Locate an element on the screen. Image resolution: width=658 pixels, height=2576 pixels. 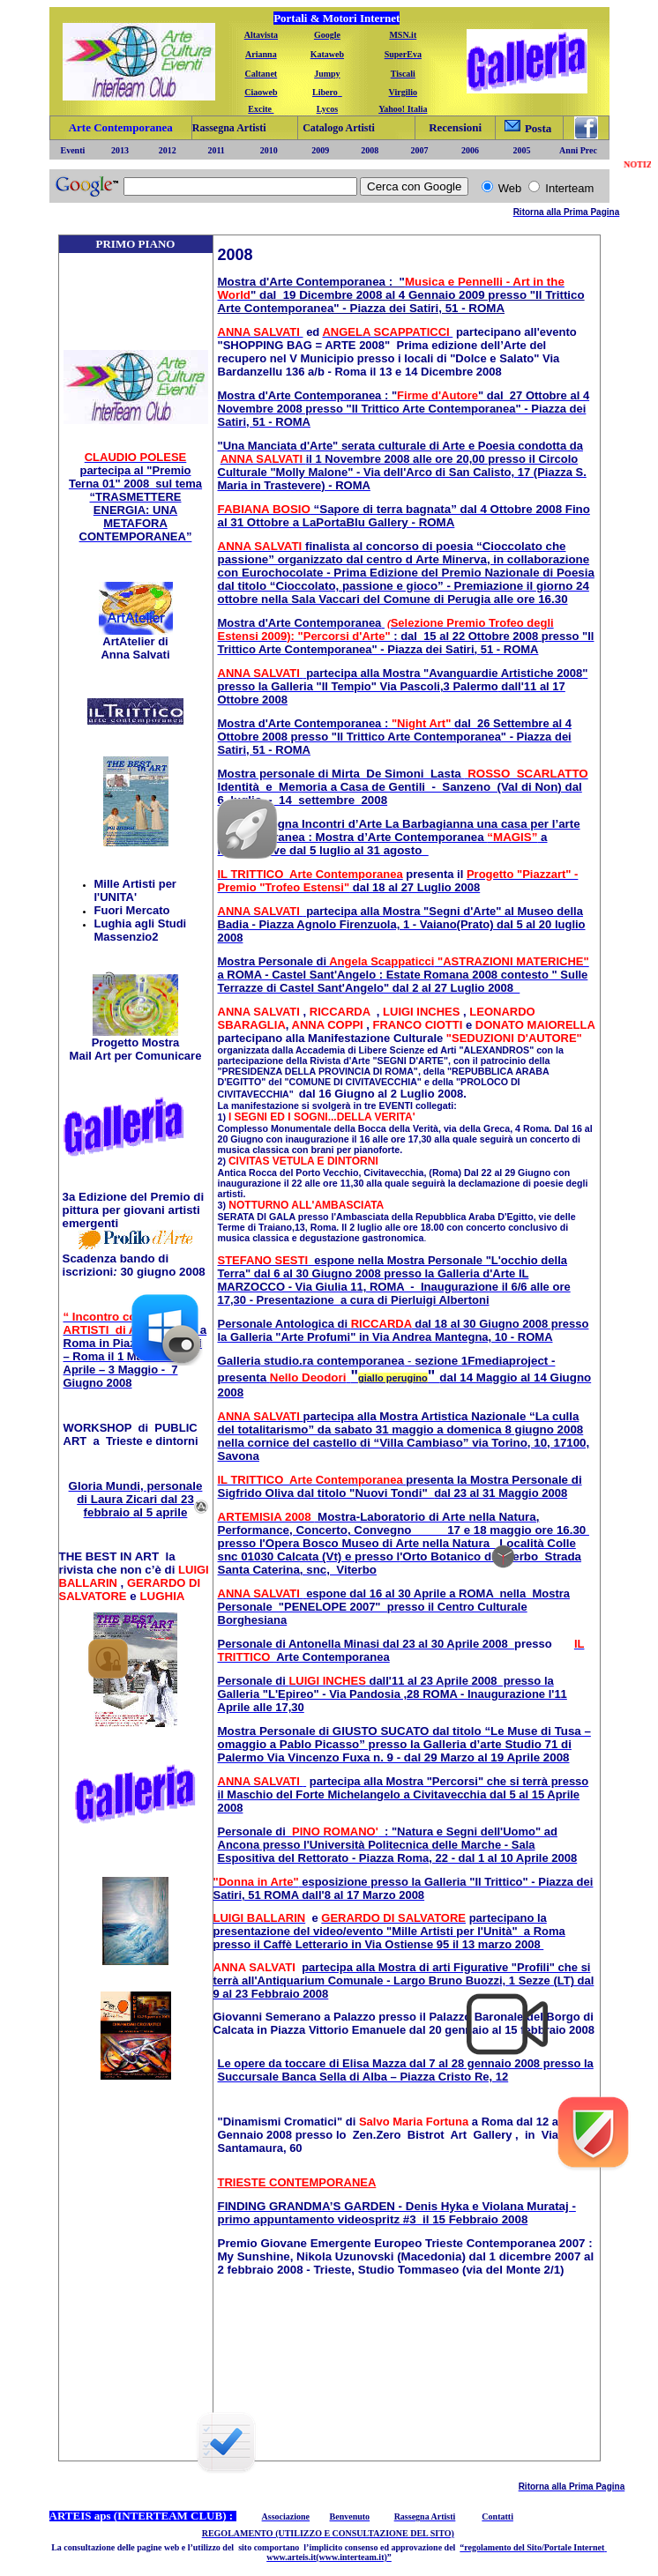
configure network information service (NIS) settings is located at coordinates (108, 1658).